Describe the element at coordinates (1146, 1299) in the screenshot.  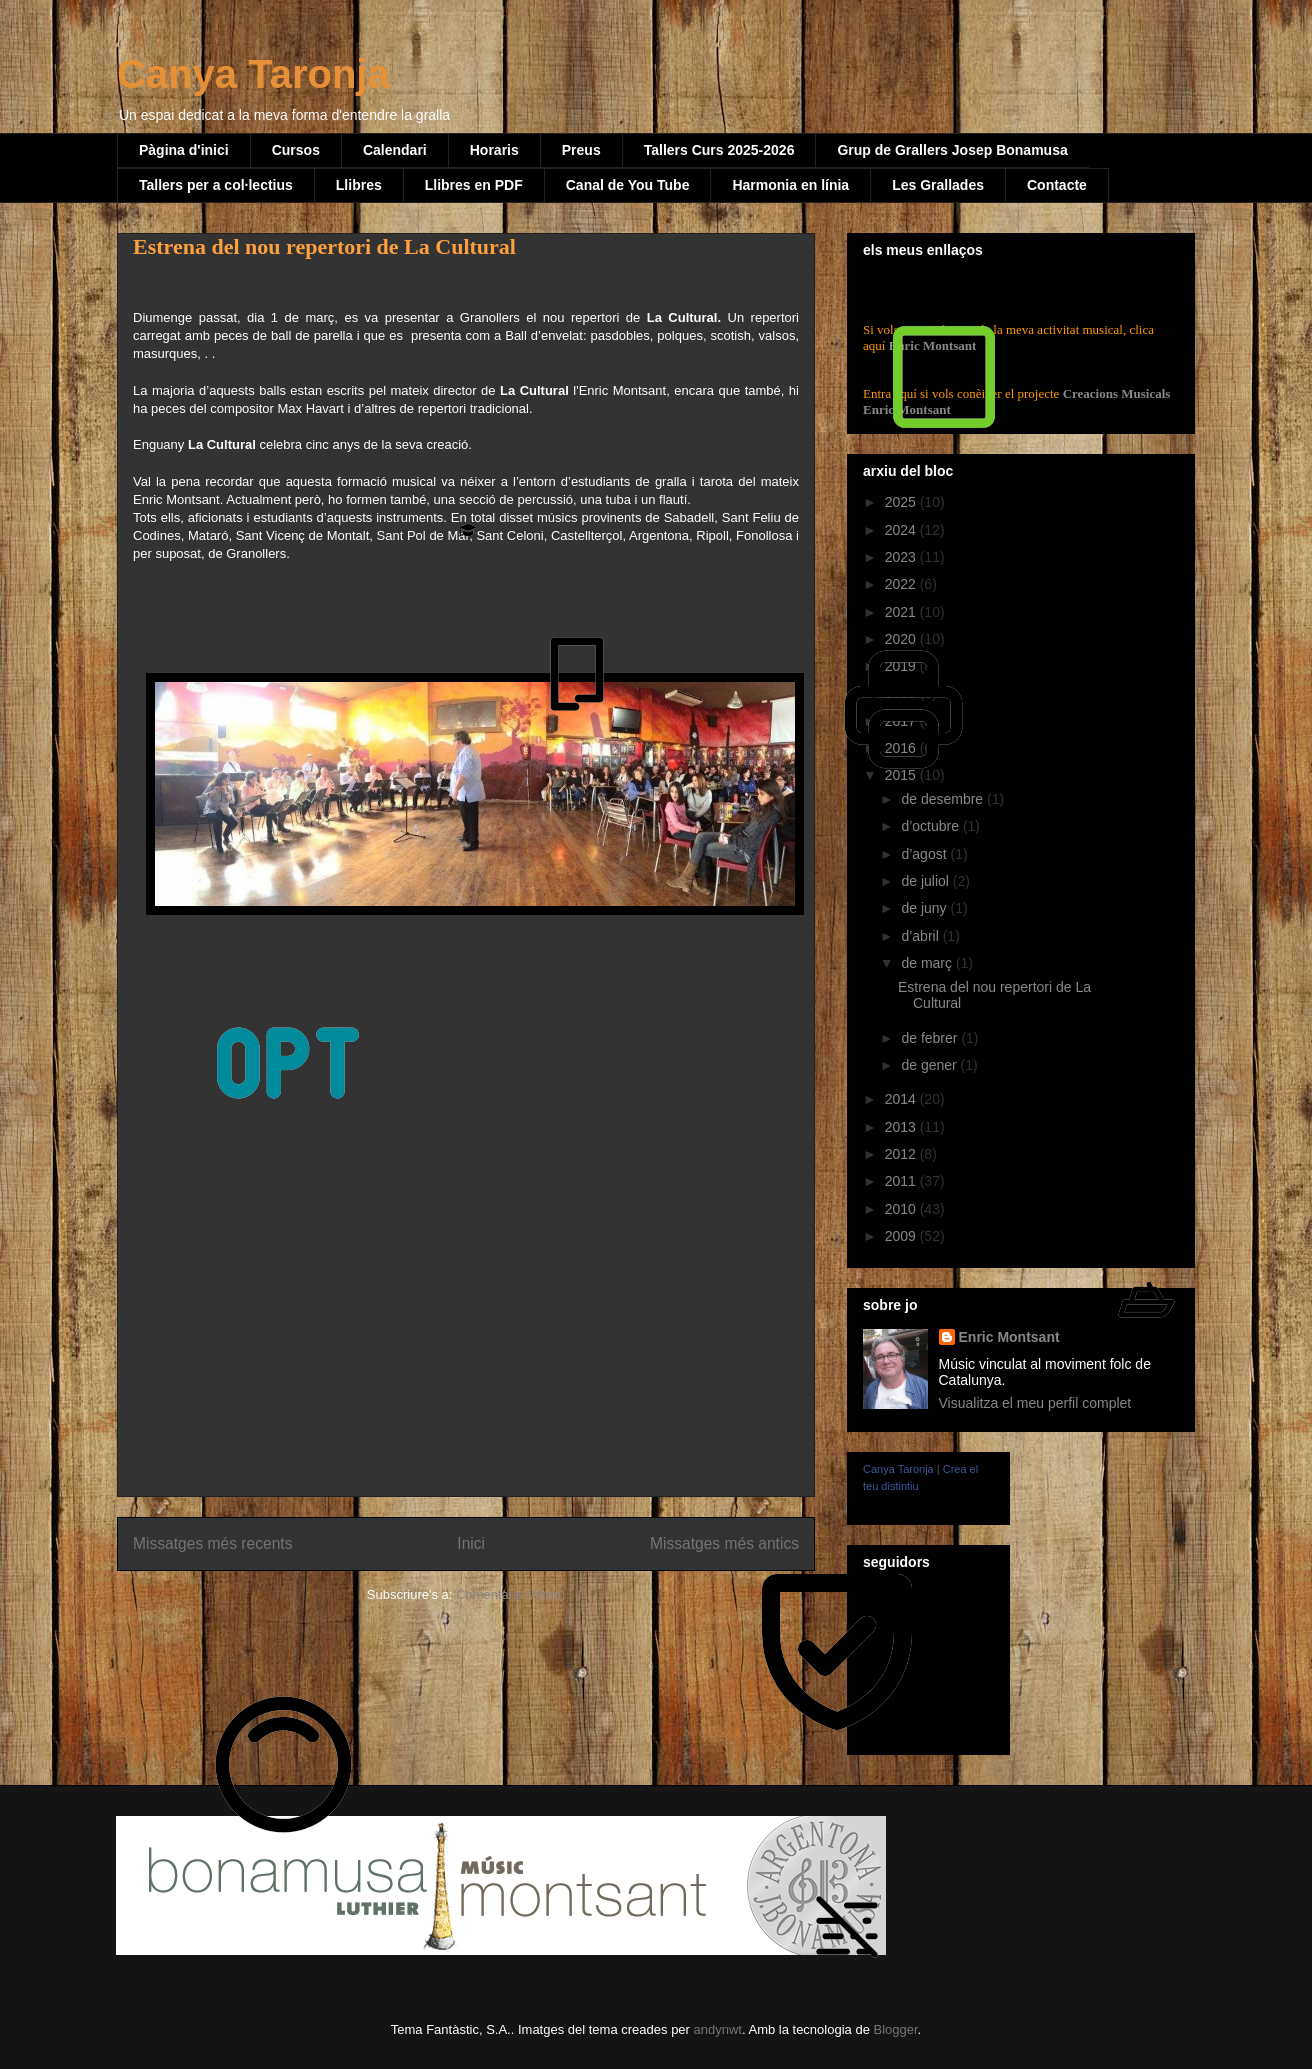
I see `select ferry as transportation option` at that location.